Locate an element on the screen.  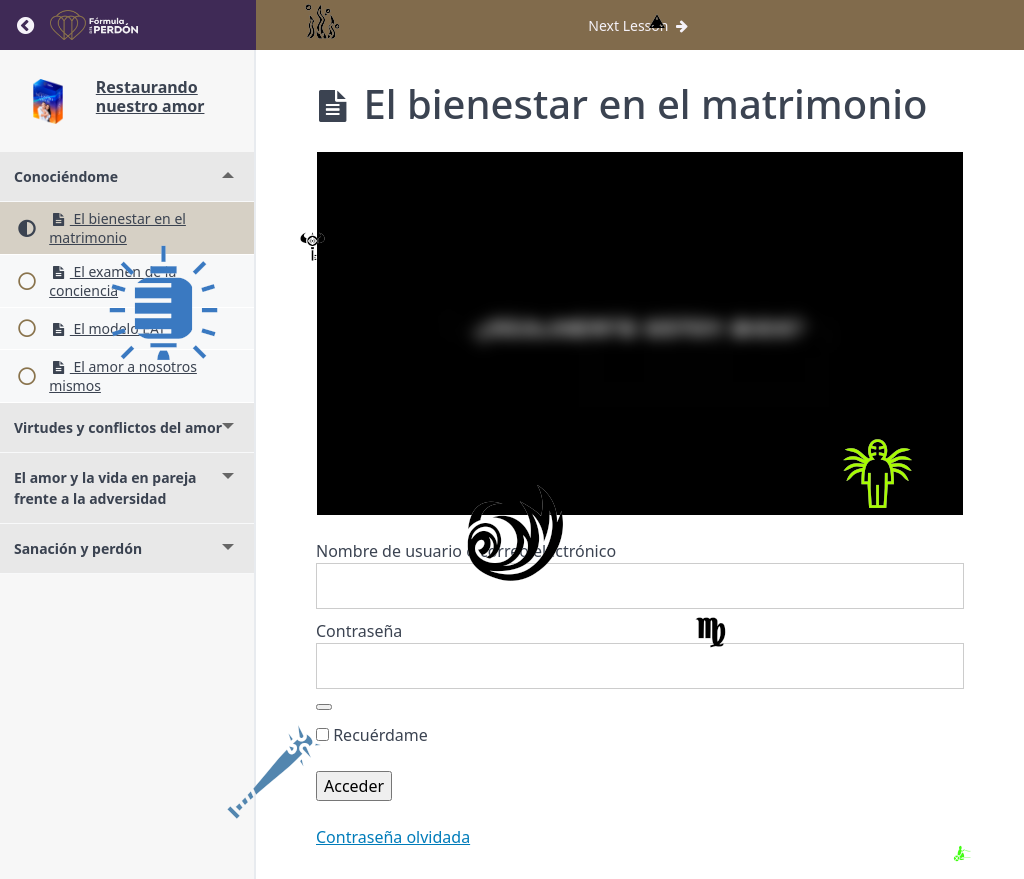
select chariot unit in strategy game is located at coordinates (962, 853).